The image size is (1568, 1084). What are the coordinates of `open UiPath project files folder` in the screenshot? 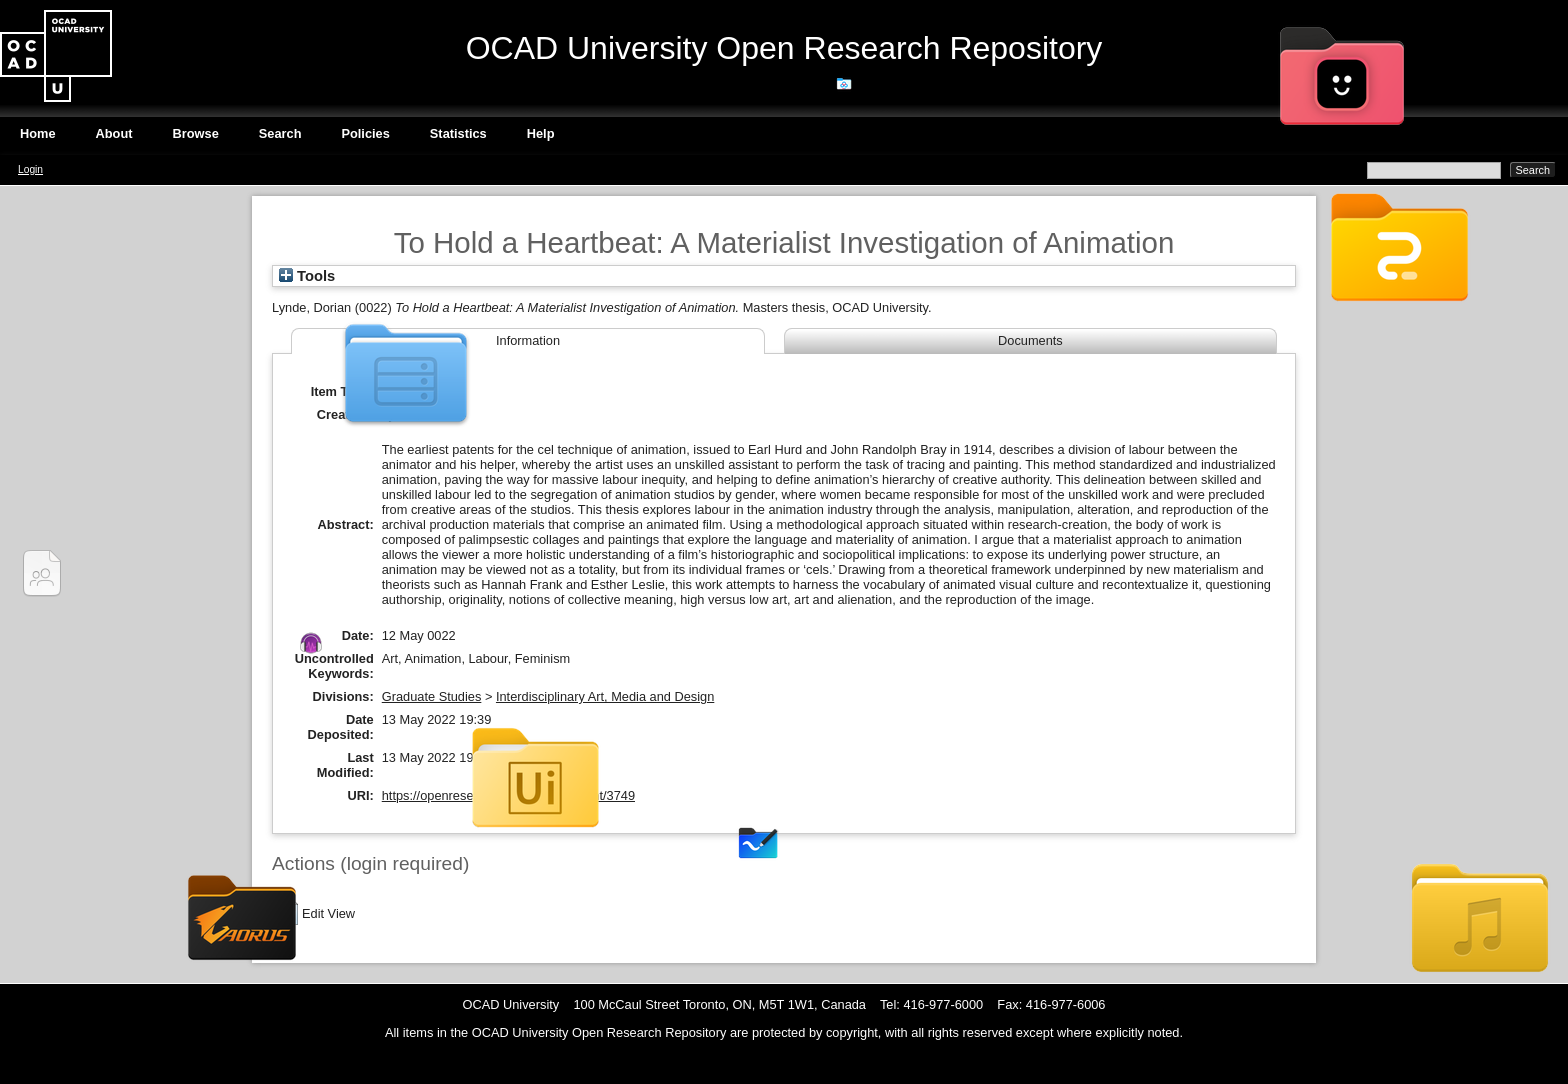 It's located at (535, 781).